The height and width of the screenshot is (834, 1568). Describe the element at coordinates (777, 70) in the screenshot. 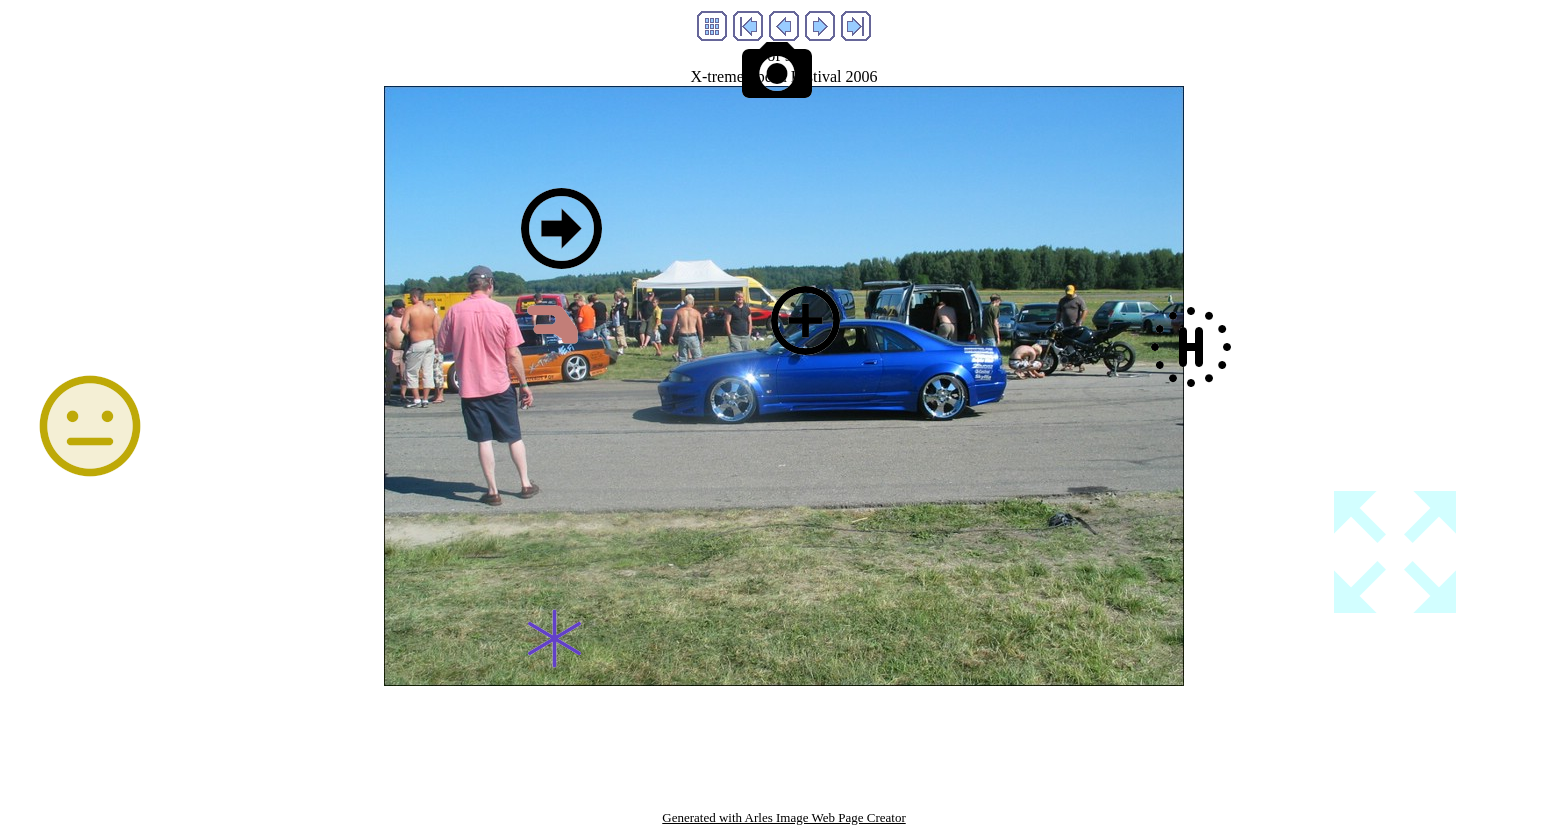

I see `take a photo` at that location.